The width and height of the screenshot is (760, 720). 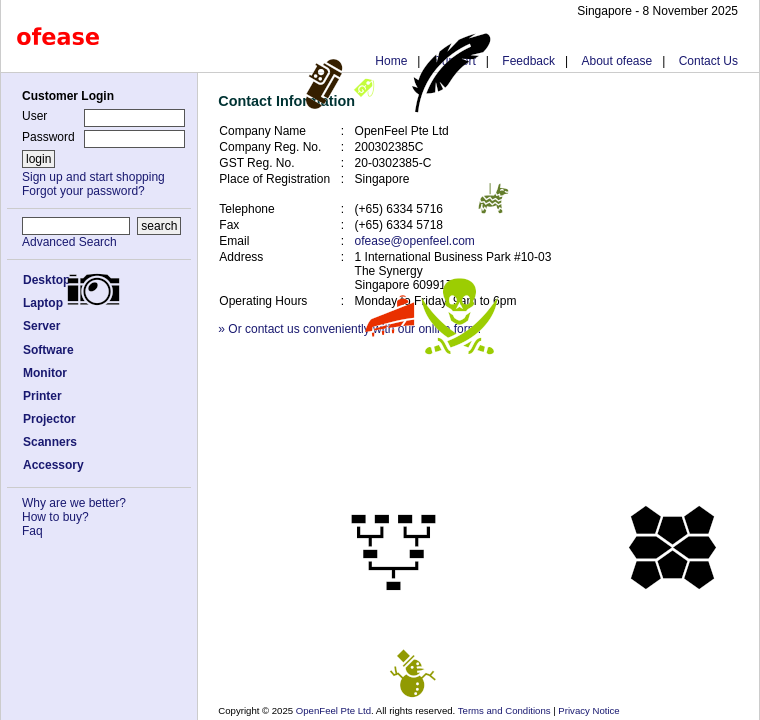 What do you see at coordinates (493, 198) in the screenshot?
I see `party or celebration theme indicator` at bounding box center [493, 198].